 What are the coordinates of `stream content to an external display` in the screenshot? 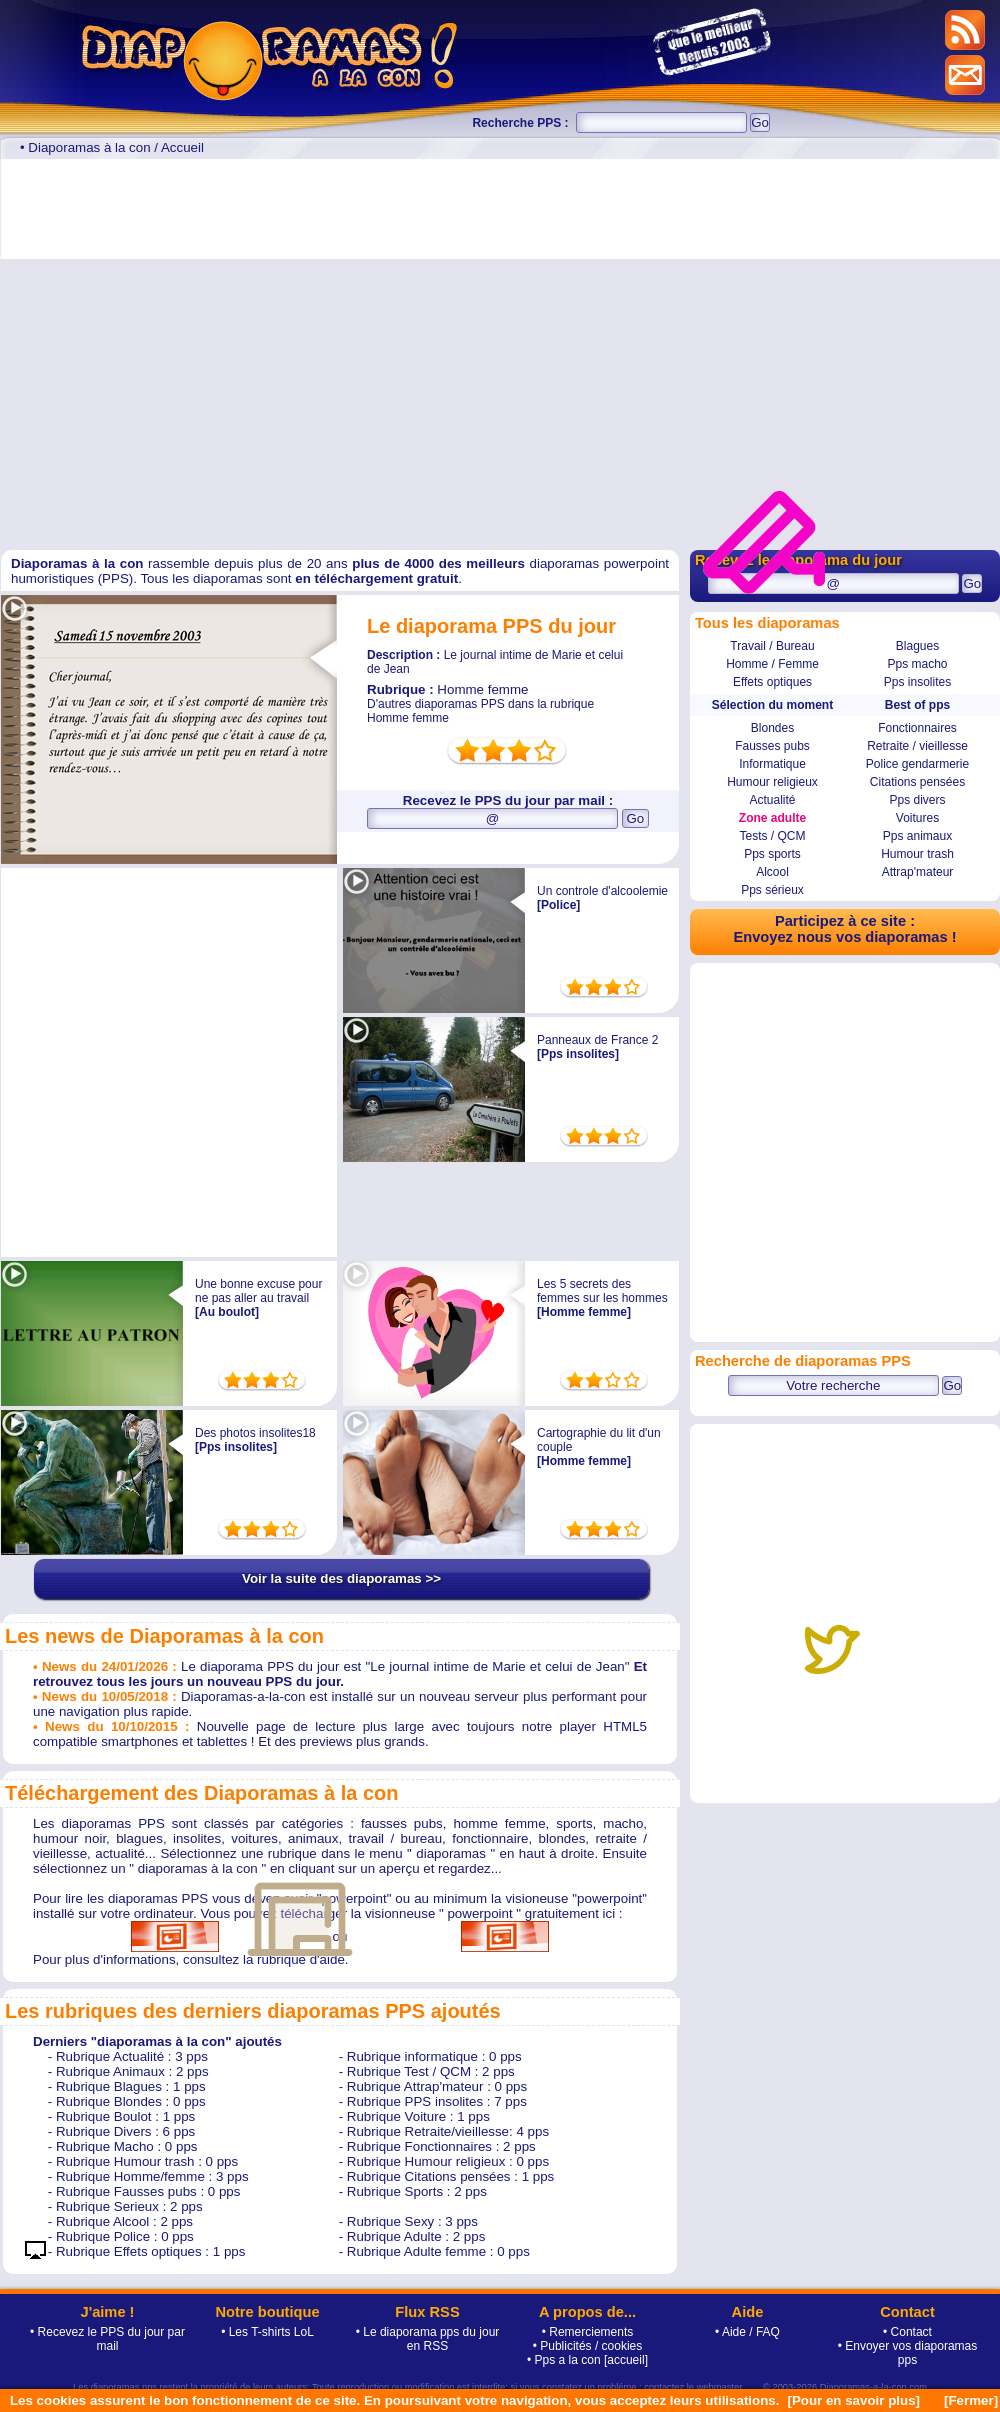 It's located at (35, 2249).